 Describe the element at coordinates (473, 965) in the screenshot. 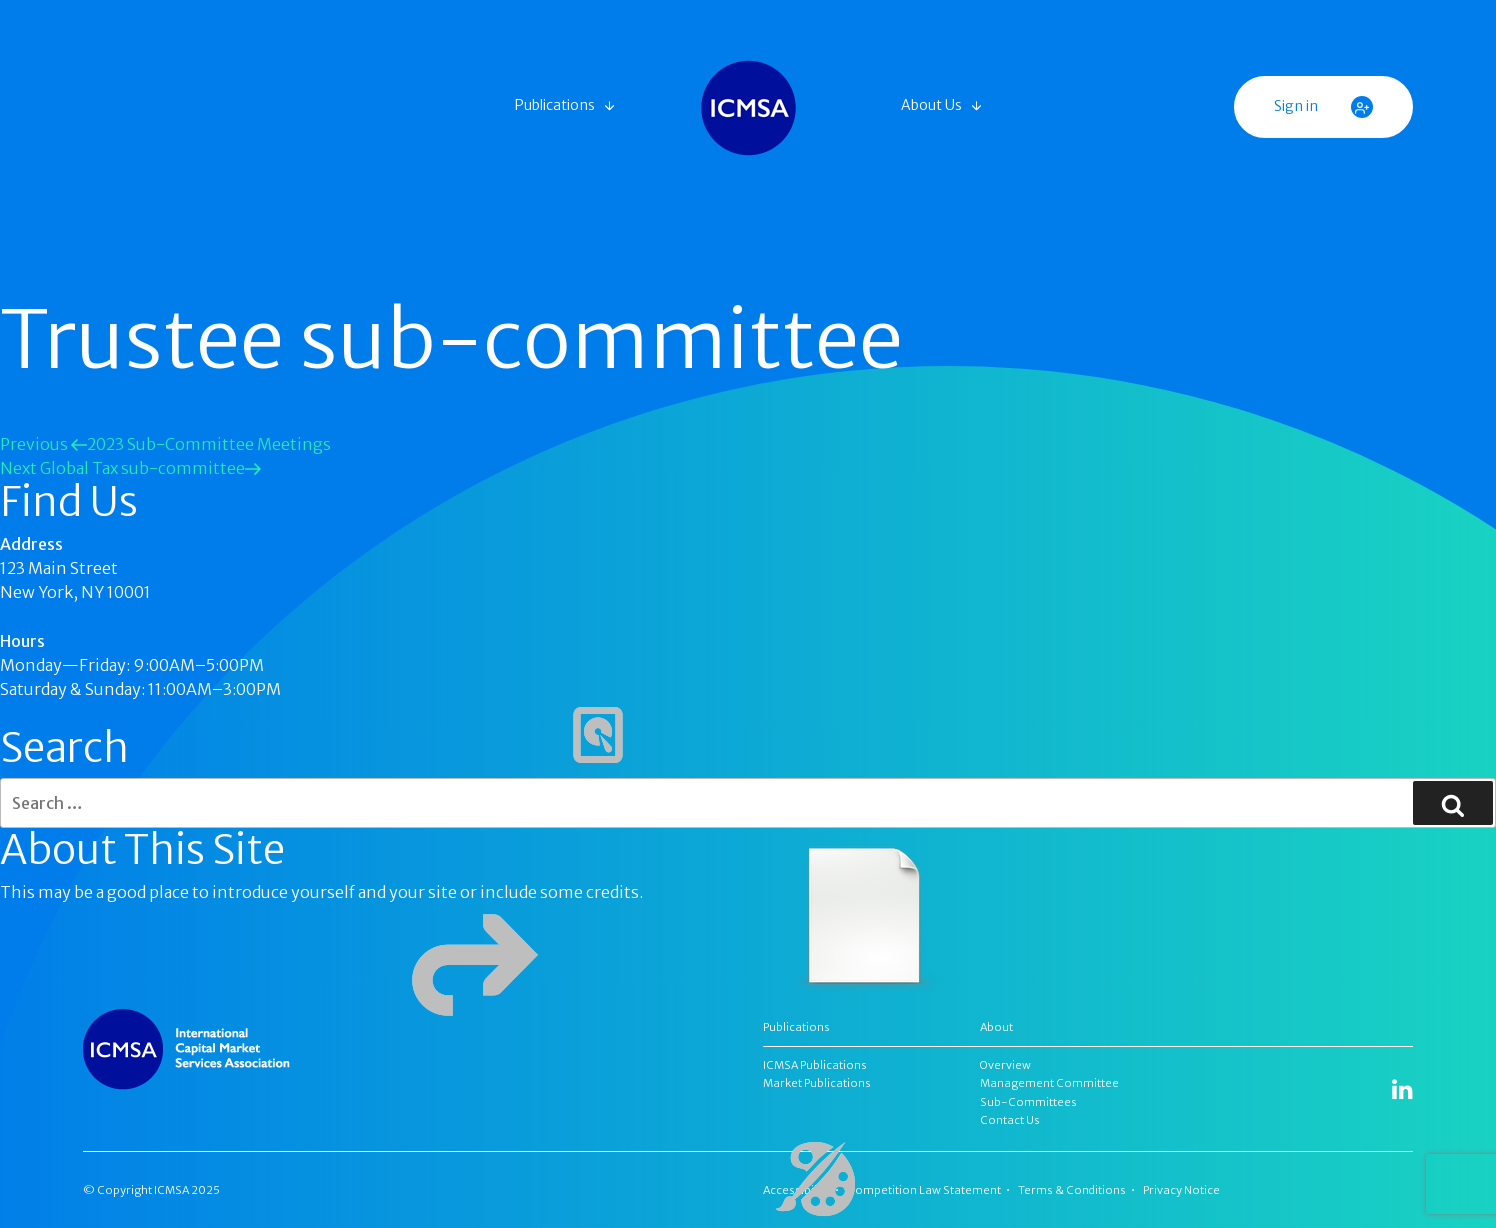

I see `redo last undone action` at that location.